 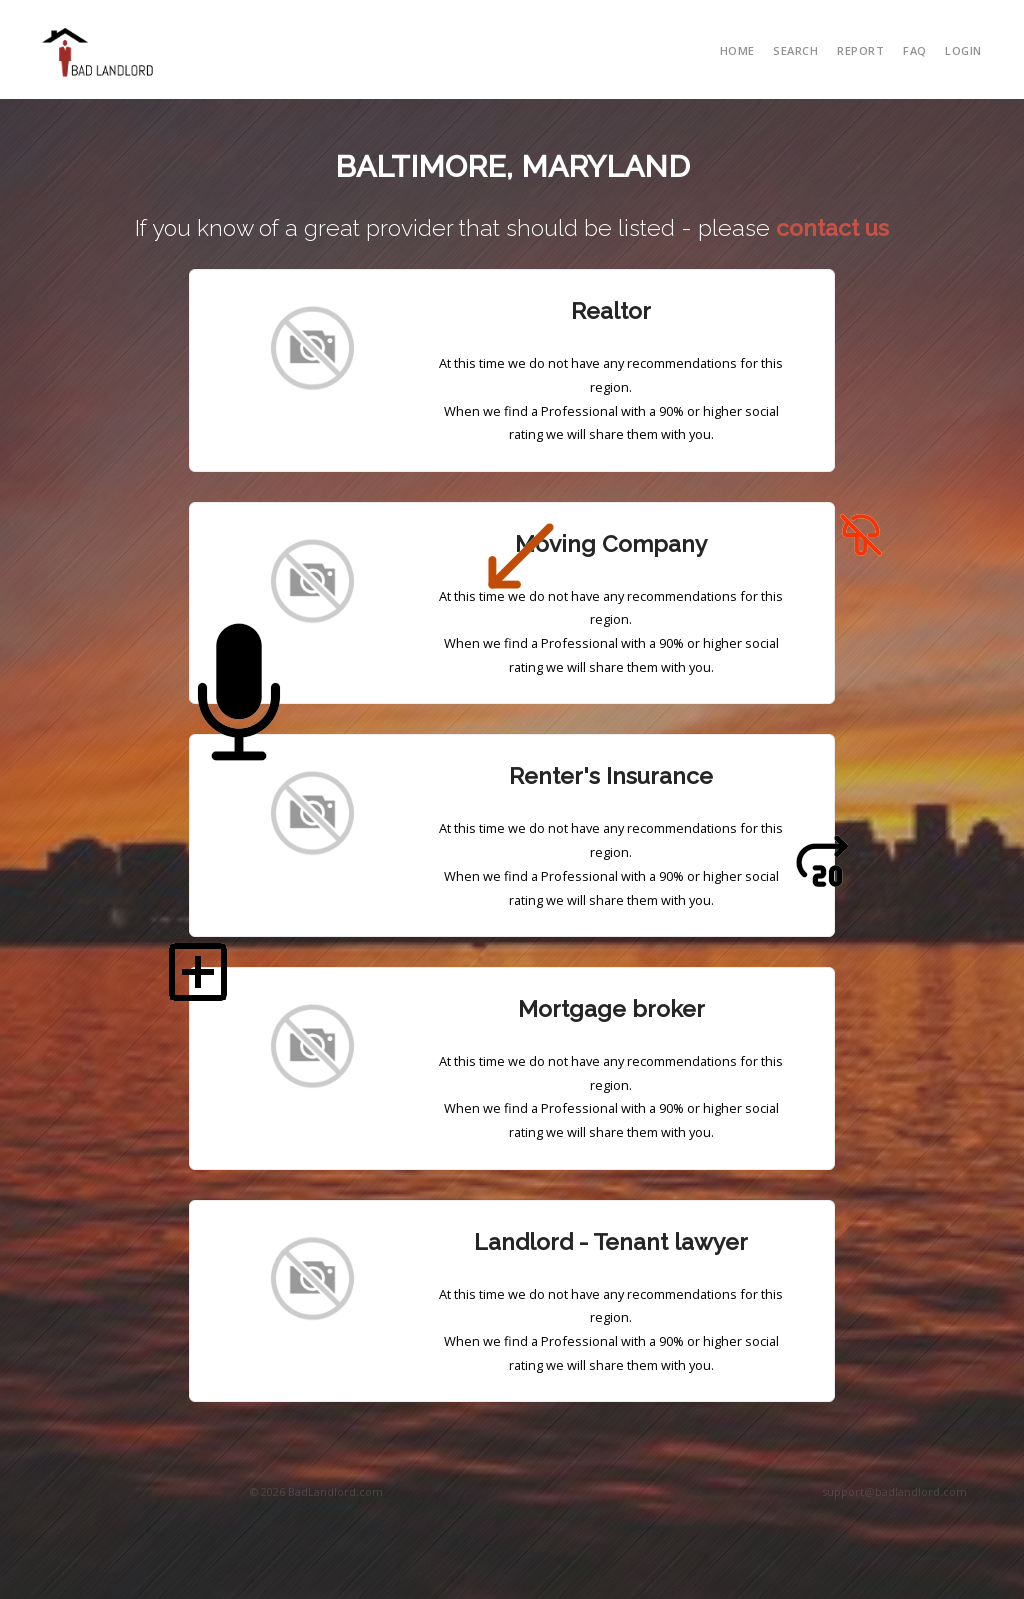 I want to click on indicates mushroom-free or no mushrooms, so click(x=861, y=535).